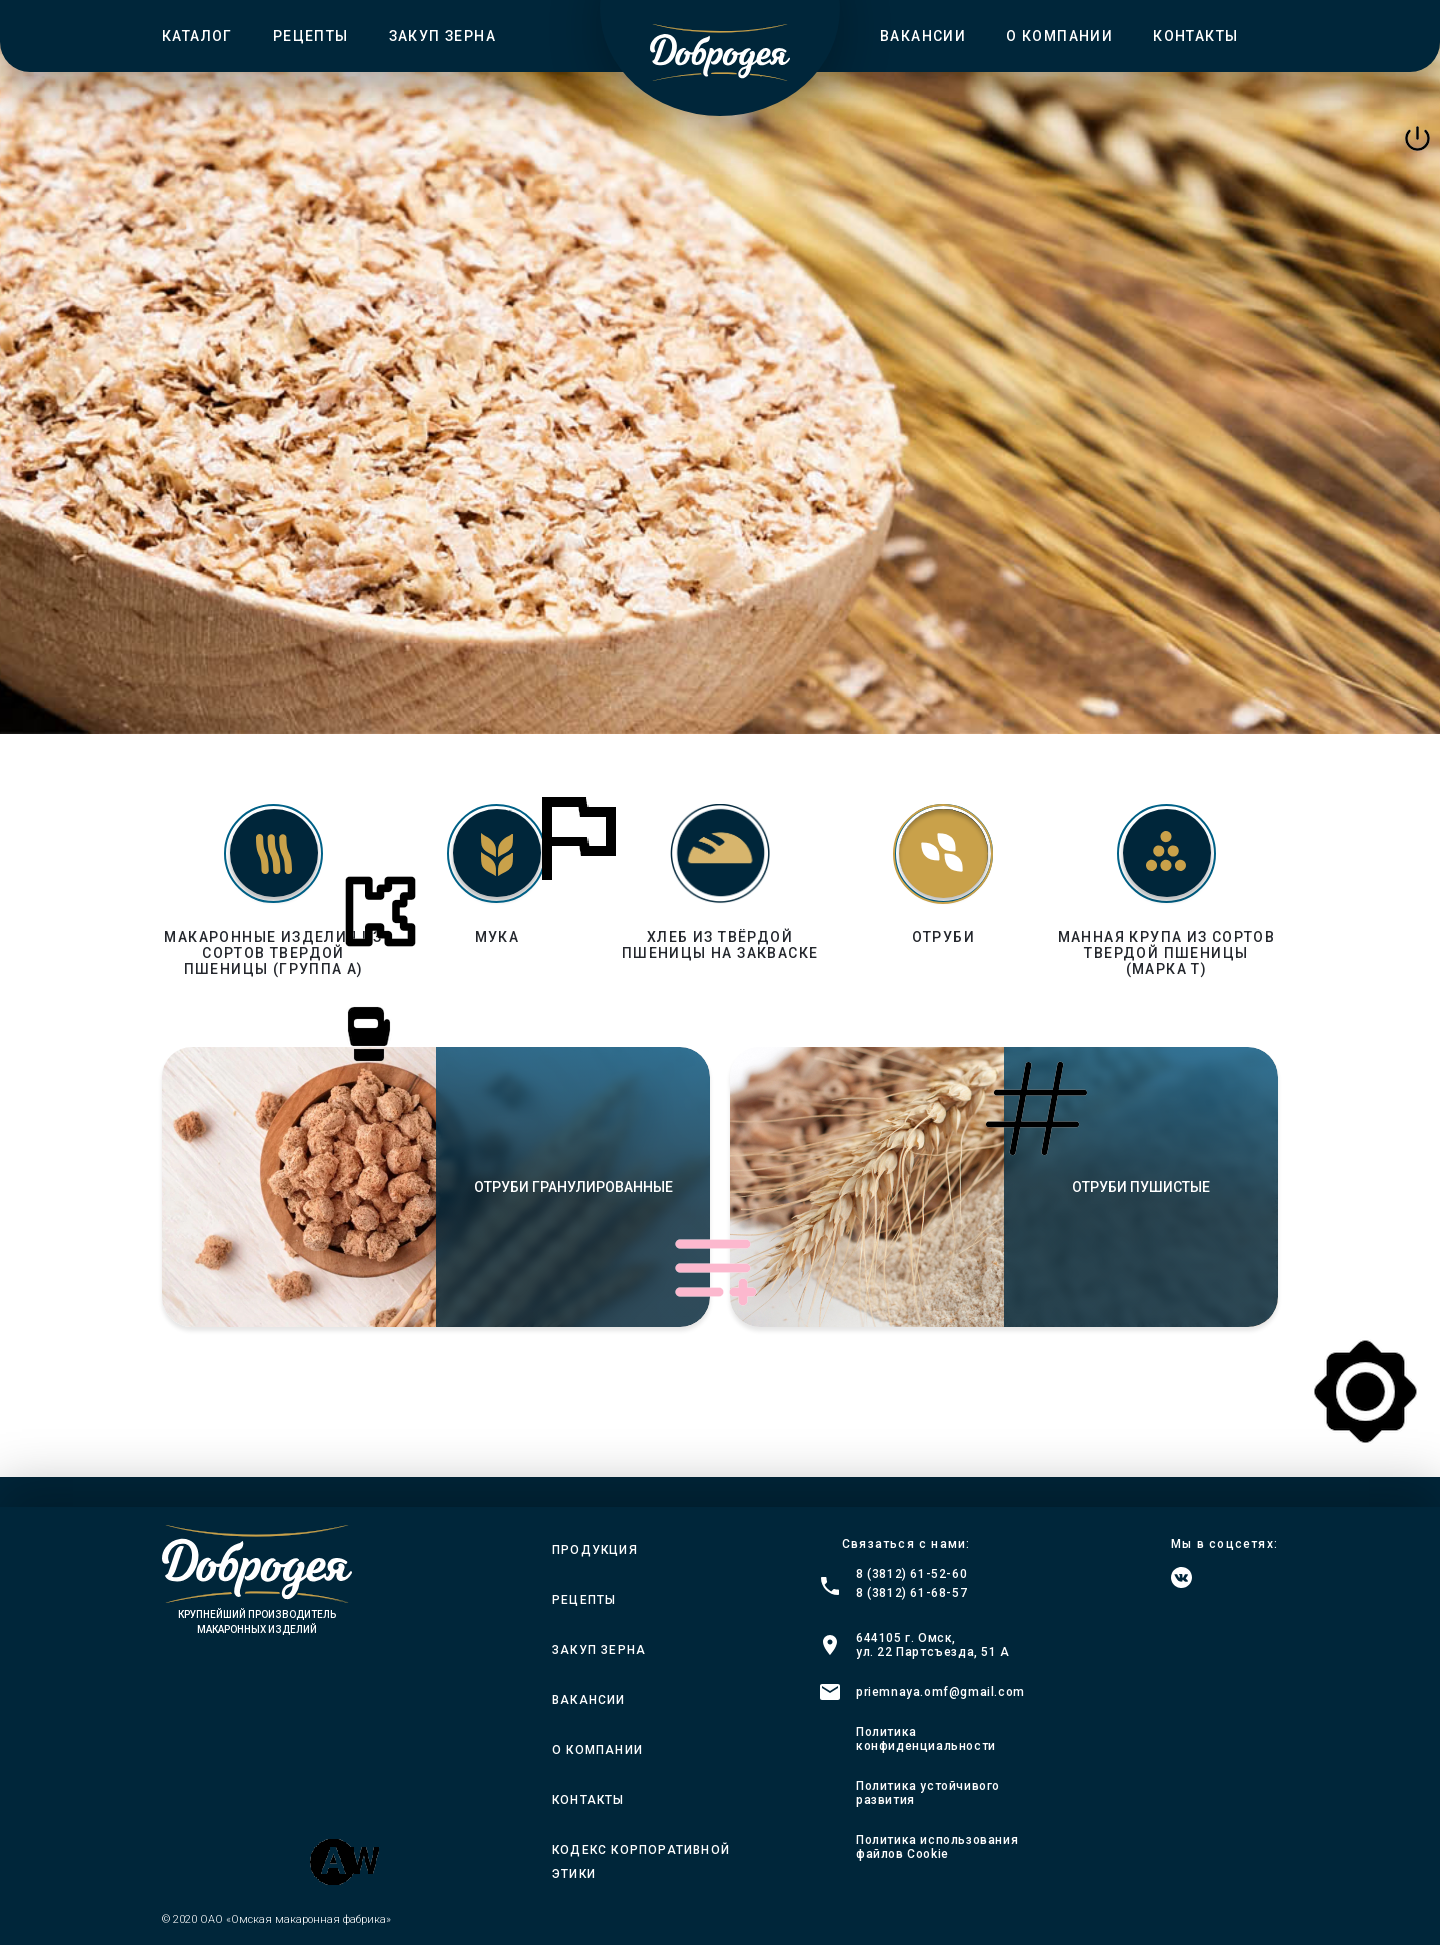 The image size is (1440, 1945). I want to click on enable auto white balance, so click(345, 1862).